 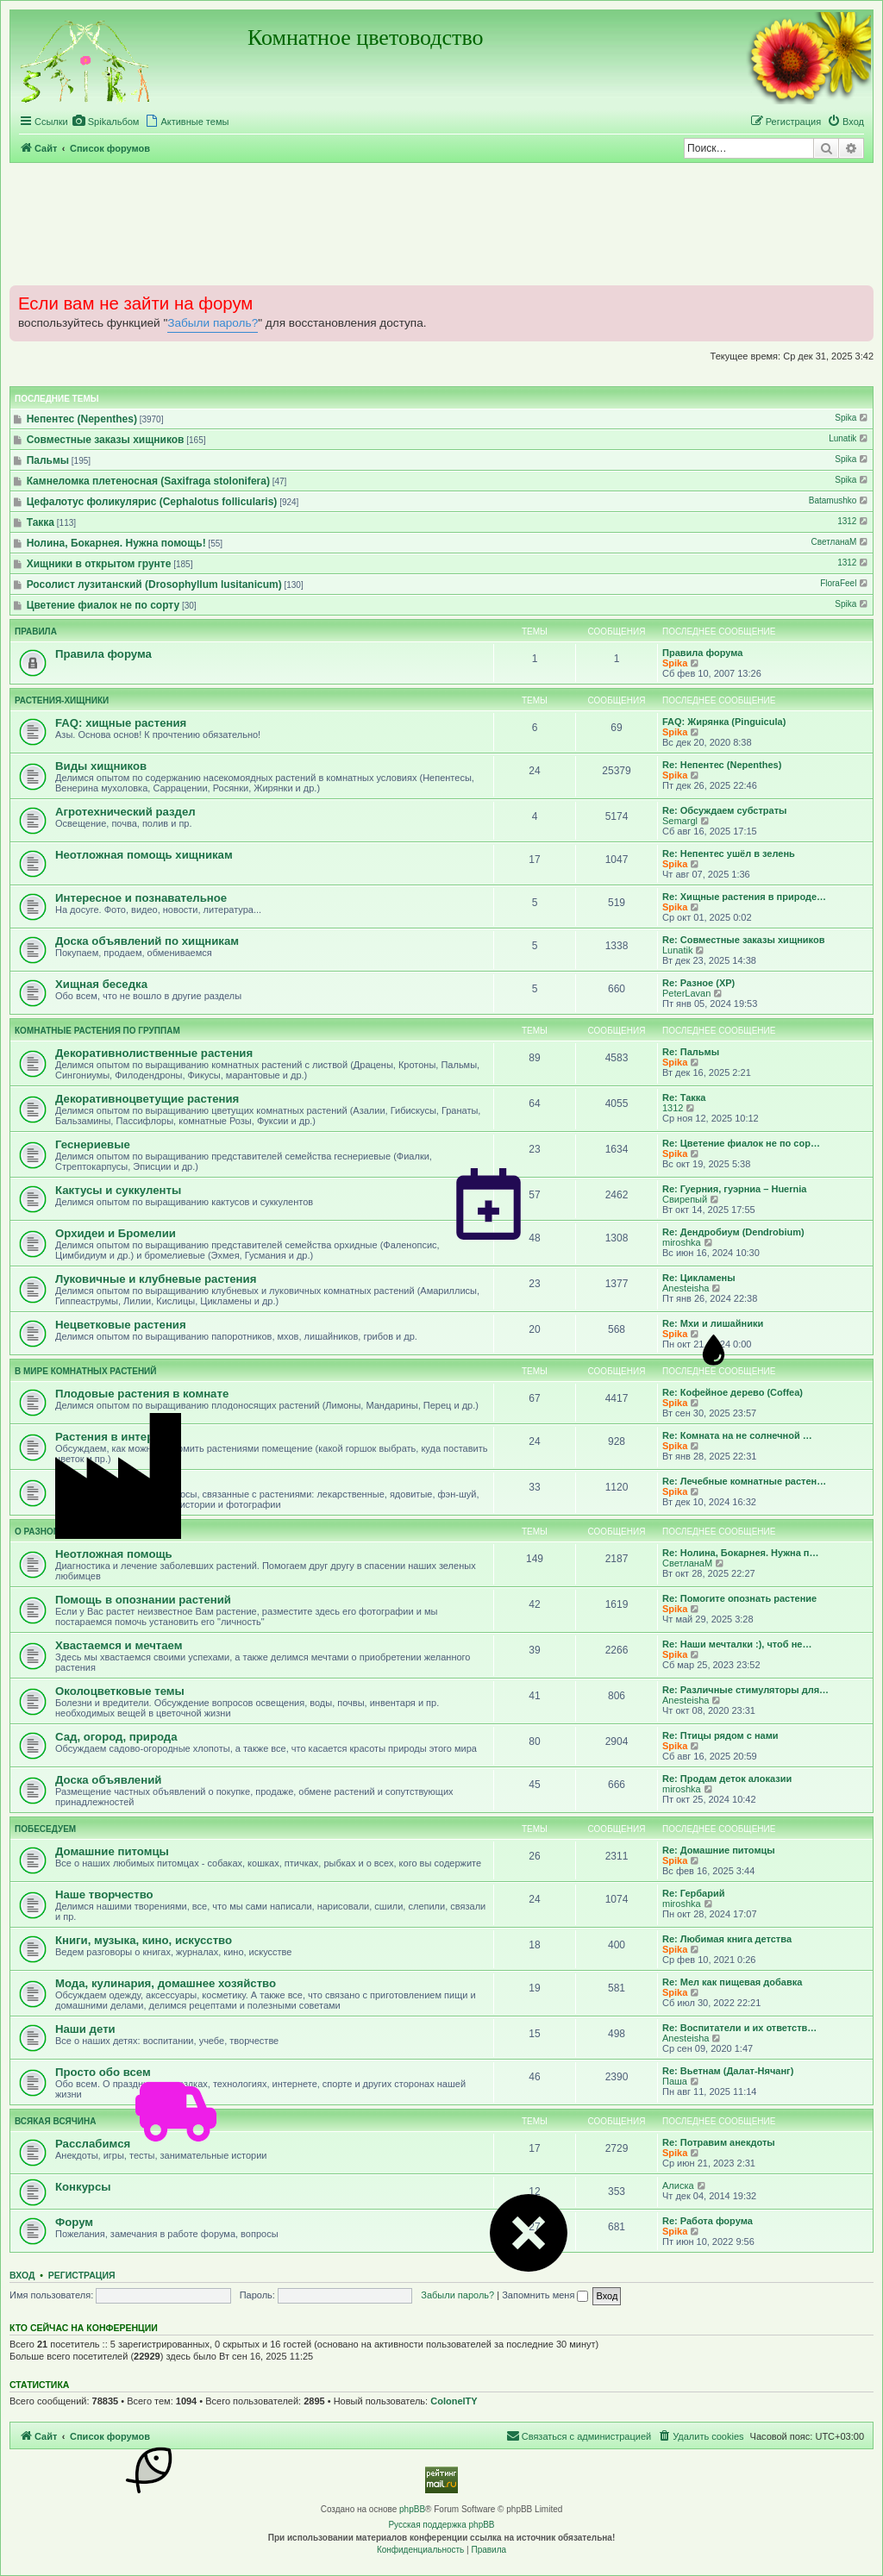 What do you see at coordinates (713, 1349) in the screenshot?
I see `indicates water or hydration tracking` at bounding box center [713, 1349].